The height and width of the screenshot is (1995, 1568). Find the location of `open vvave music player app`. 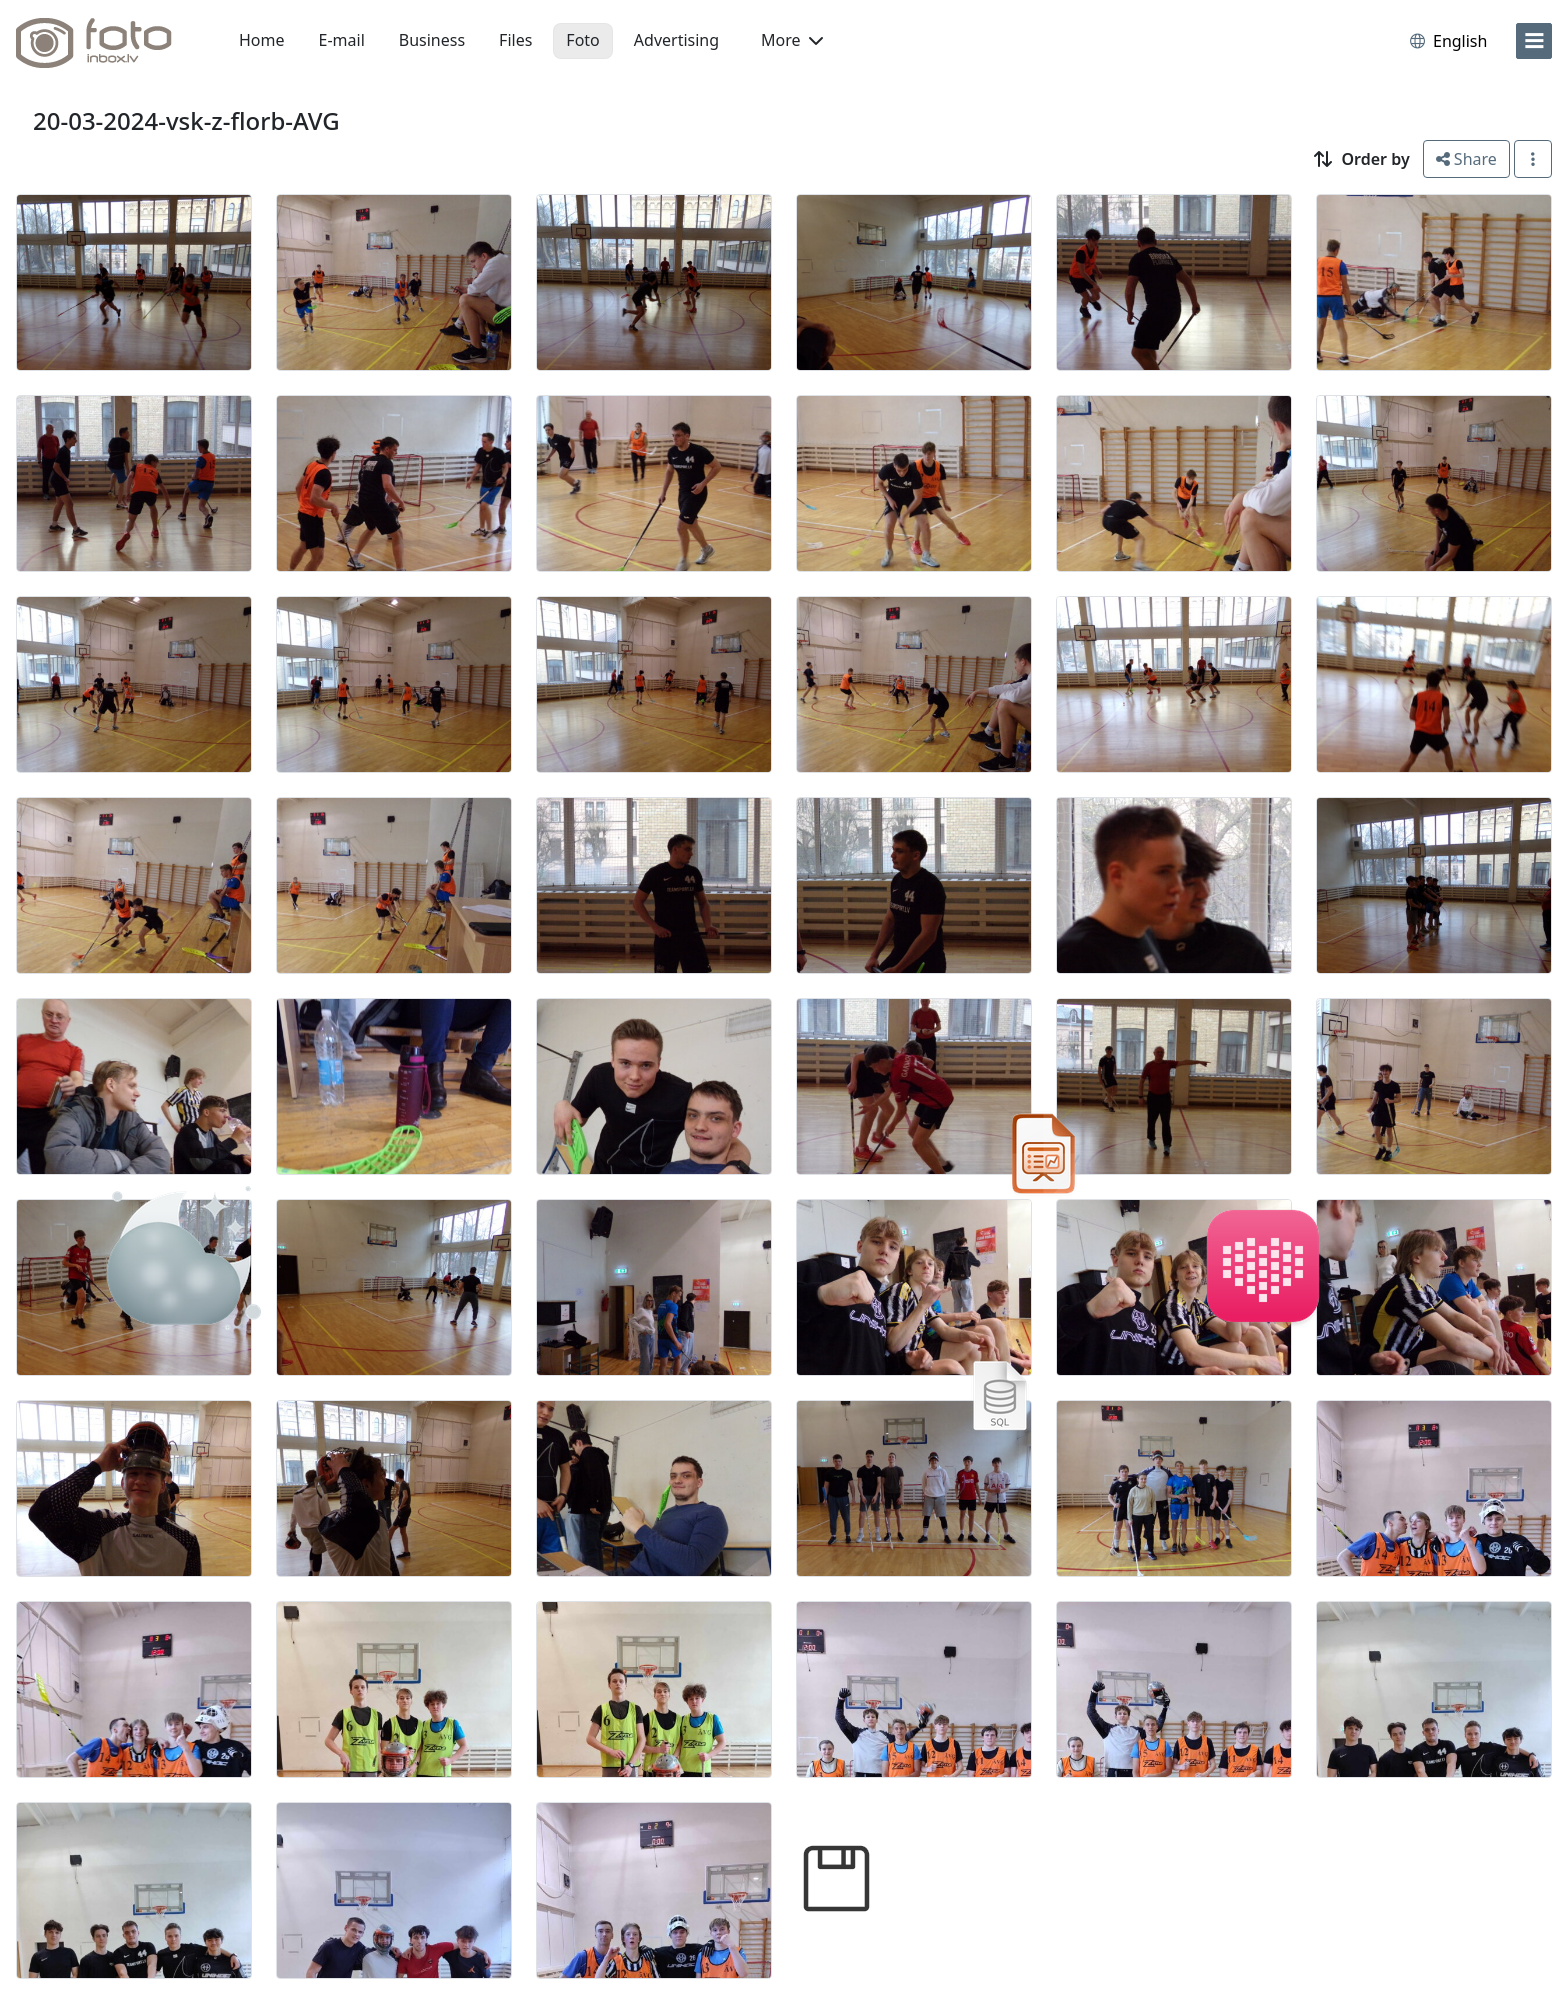

open vvave music player app is located at coordinates (1263, 1266).